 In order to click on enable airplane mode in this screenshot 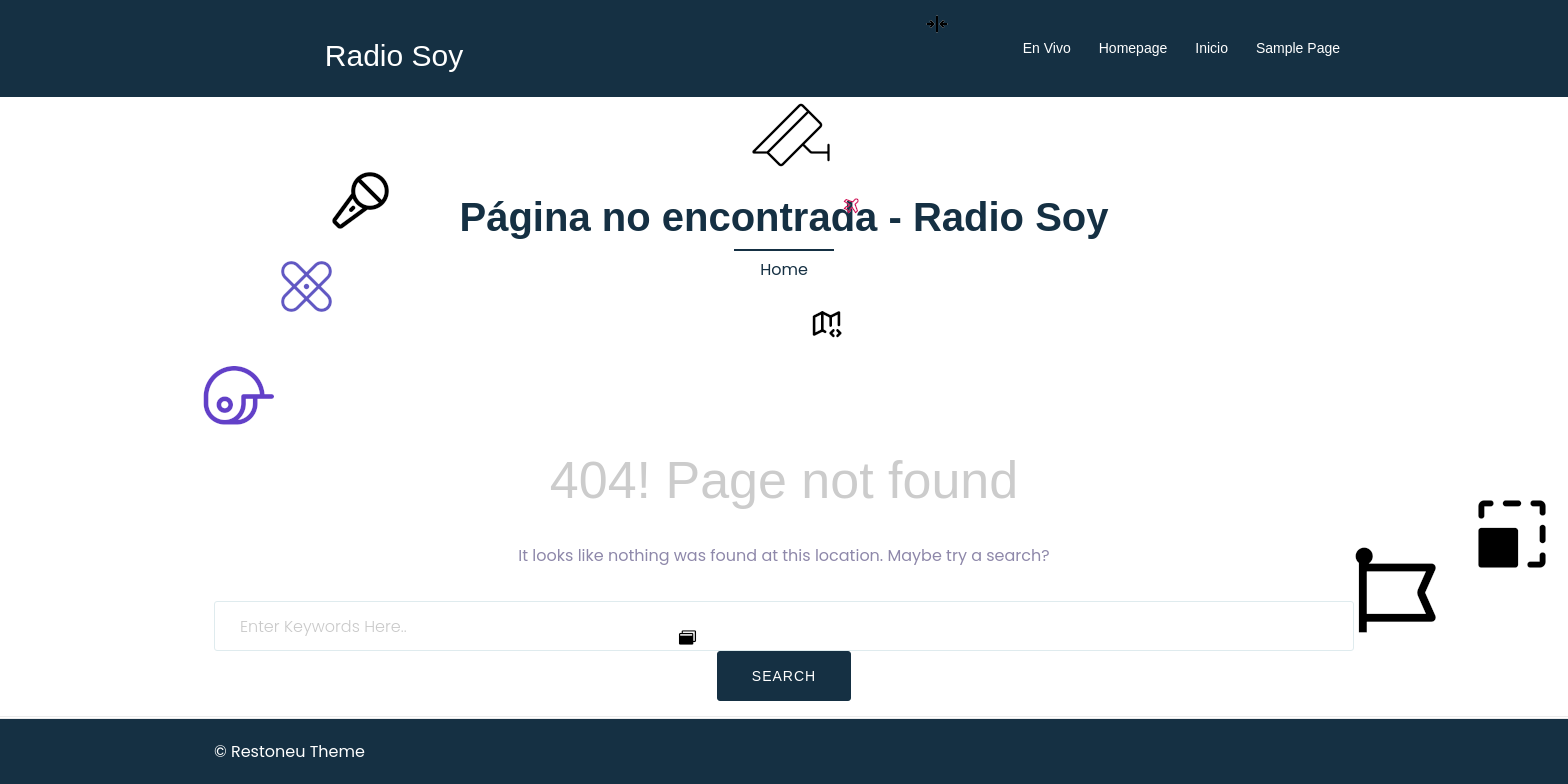, I will do `click(851, 205)`.